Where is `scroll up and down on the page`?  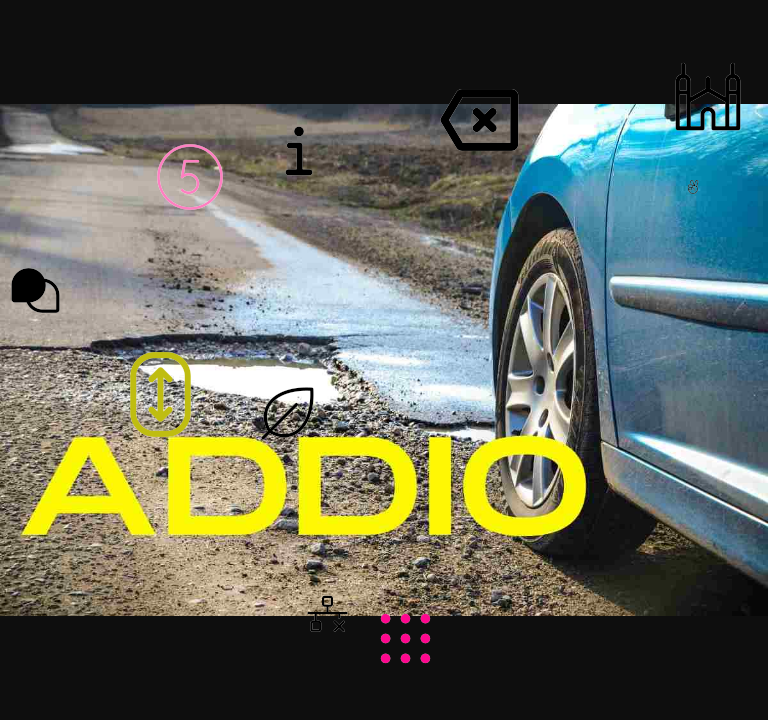
scroll up and down on the page is located at coordinates (160, 394).